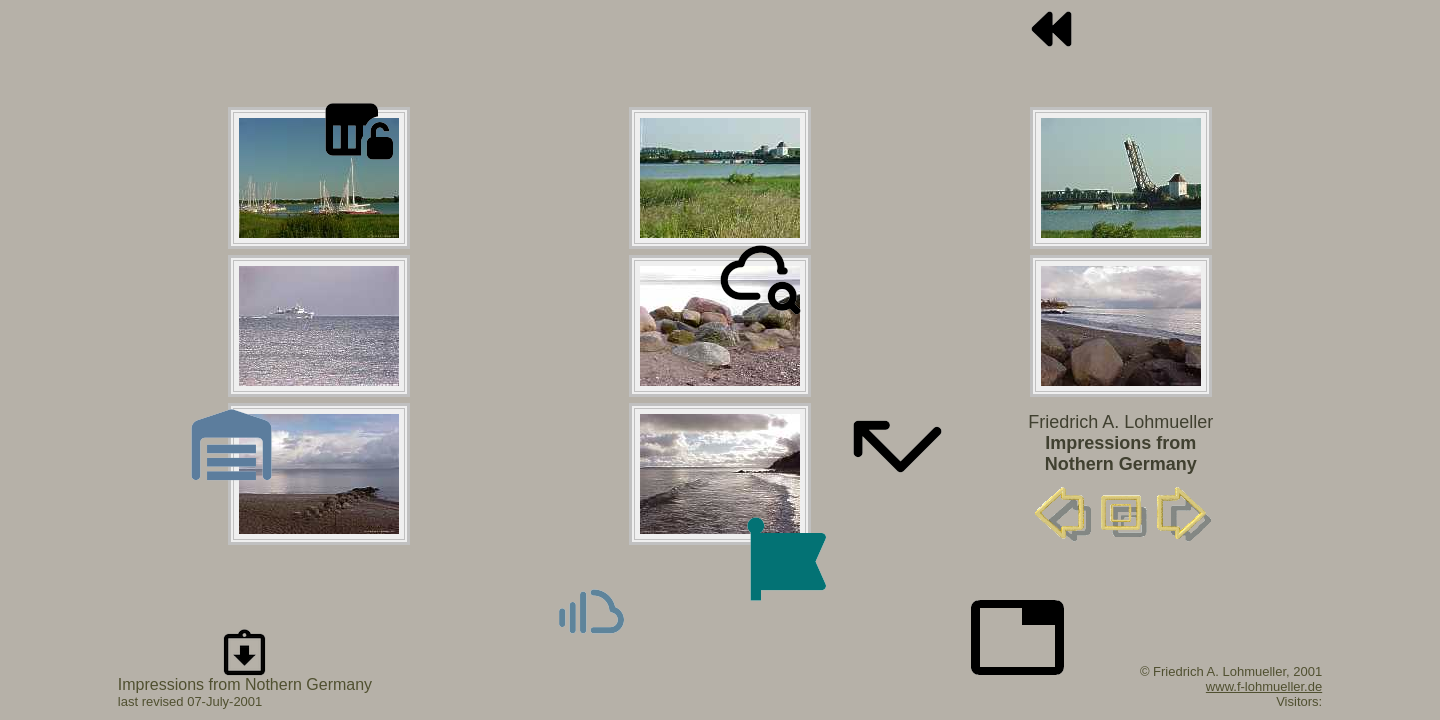 Image resolution: width=1440 pixels, height=720 pixels. Describe the element at coordinates (1054, 29) in the screenshot. I see `skip to previous track` at that location.